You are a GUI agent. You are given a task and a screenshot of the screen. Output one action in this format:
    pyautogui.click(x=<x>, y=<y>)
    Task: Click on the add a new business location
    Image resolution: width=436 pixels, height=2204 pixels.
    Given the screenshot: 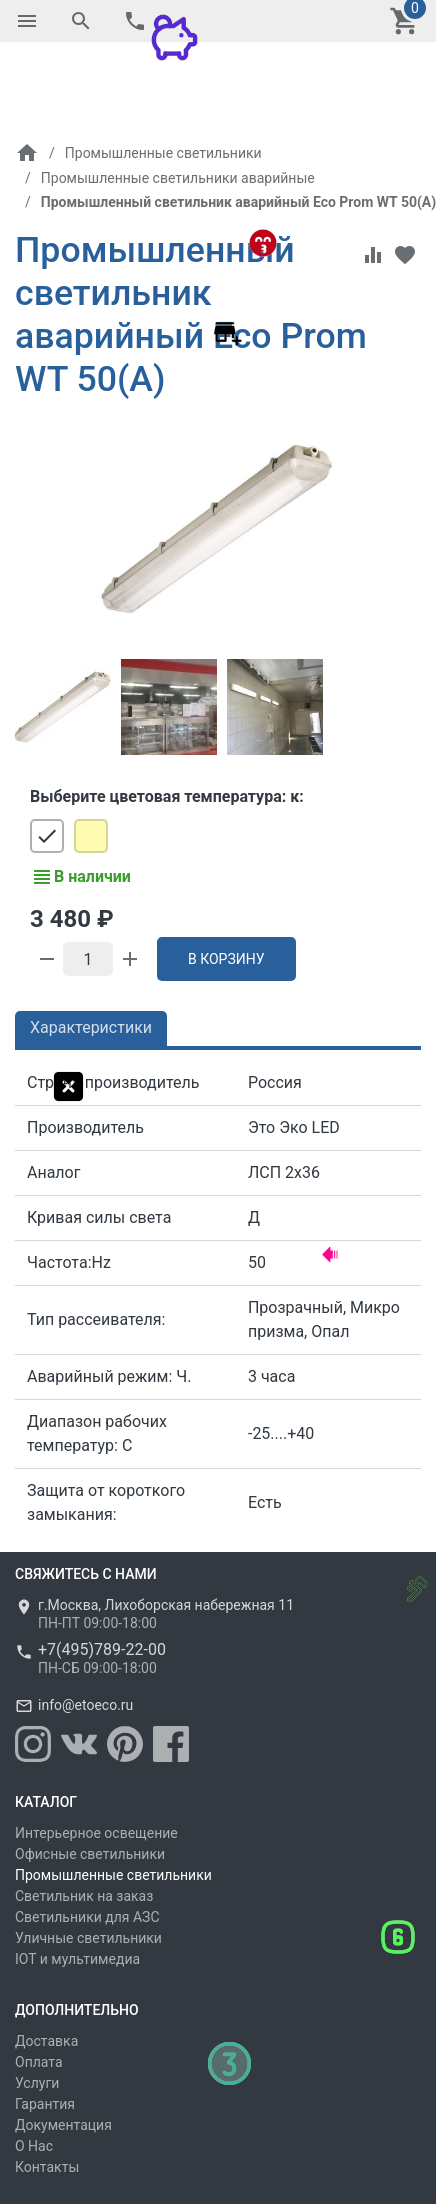 What is the action you would take?
    pyautogui.click(x=228, y=332)
    